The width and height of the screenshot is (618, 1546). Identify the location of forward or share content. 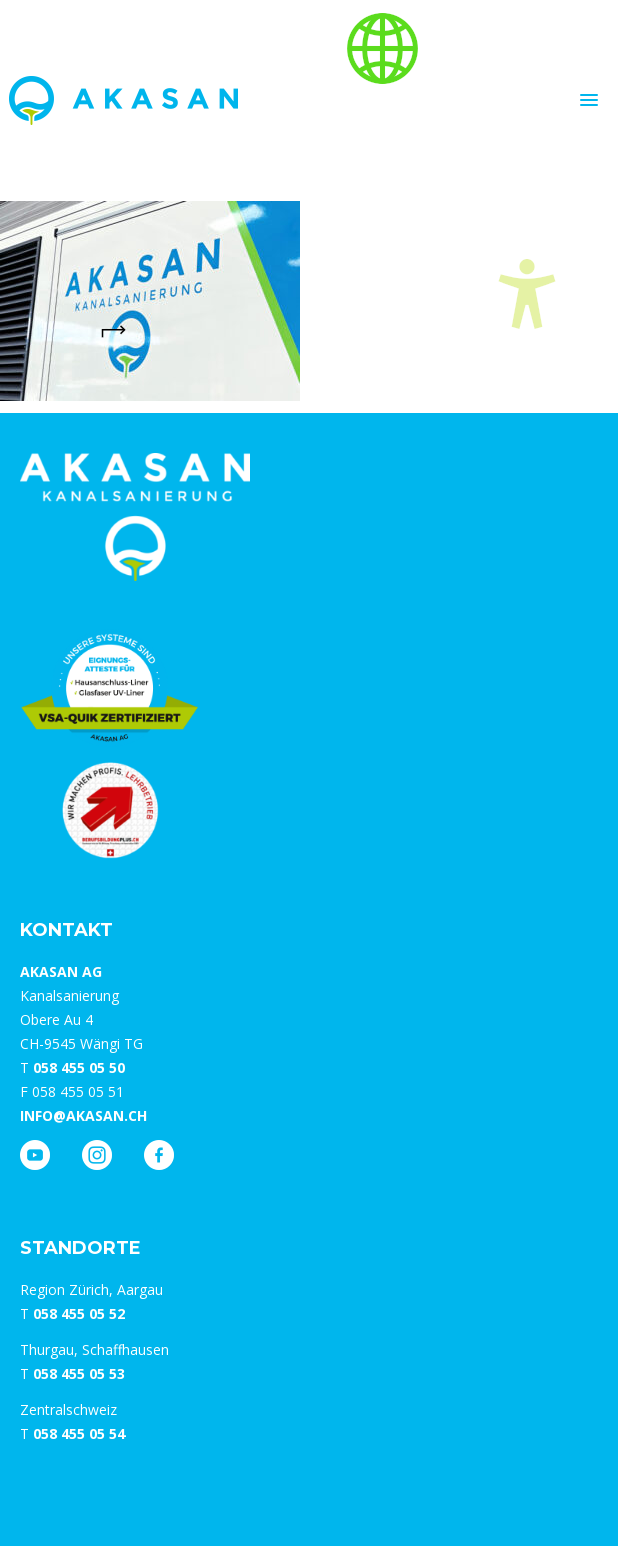
(113, 331).